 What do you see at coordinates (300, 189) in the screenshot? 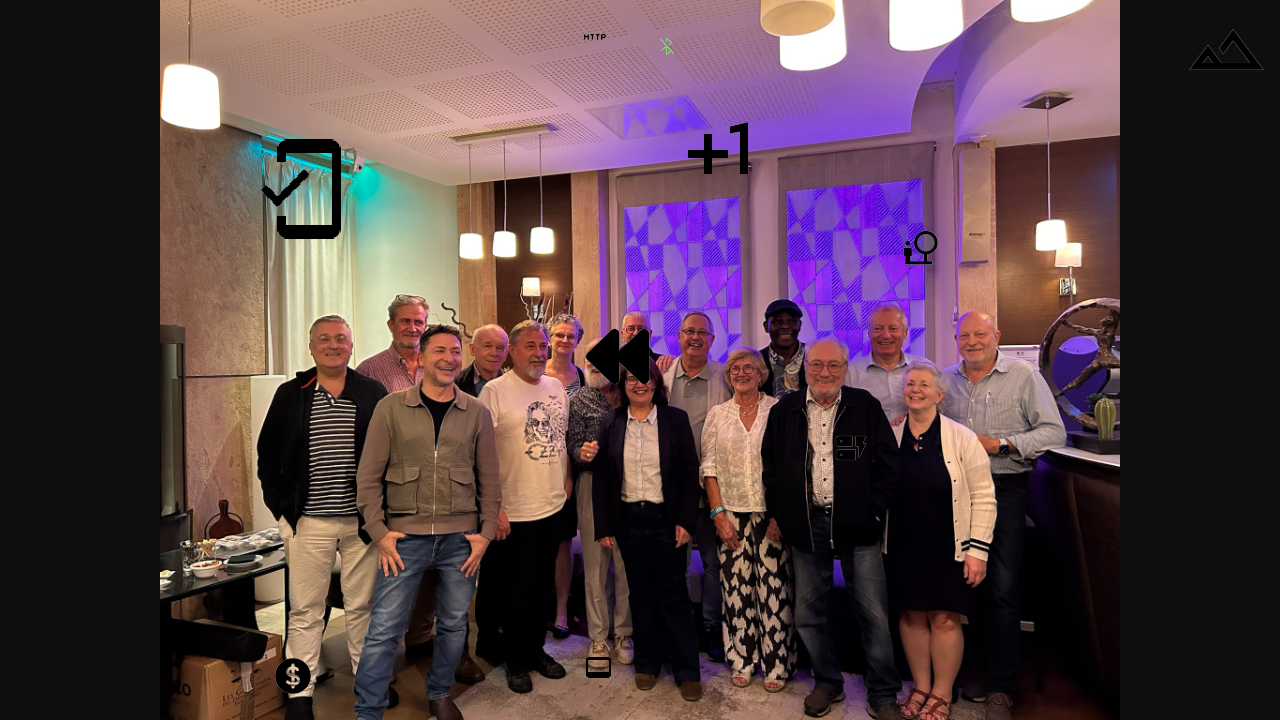
I see `indicates mobile-friendly or responsive design` at bounding box center [300, 189].